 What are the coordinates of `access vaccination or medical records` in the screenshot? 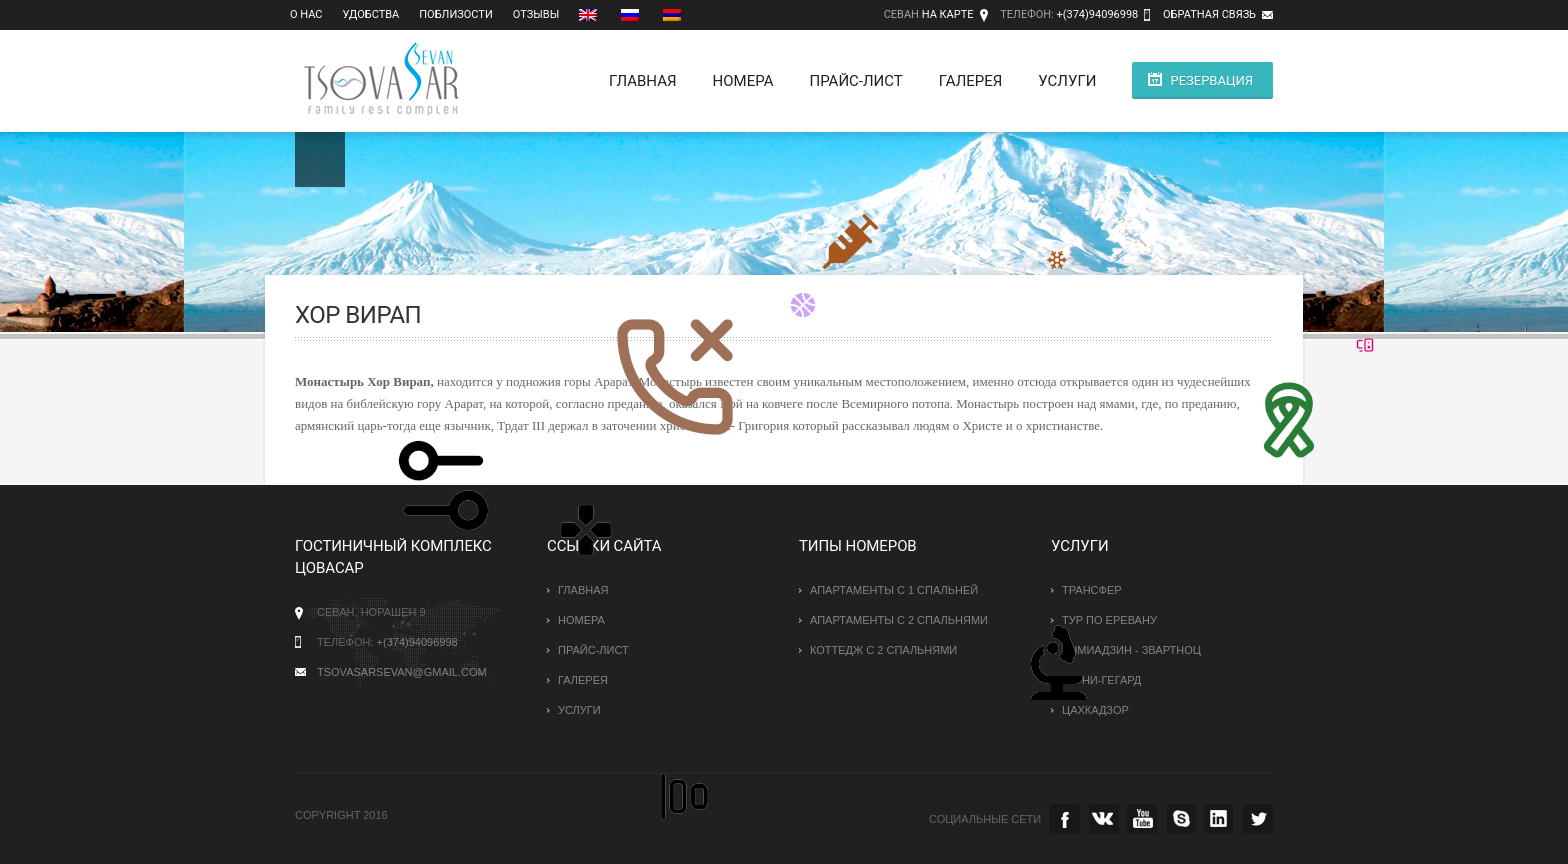 It's located at (850, 241).